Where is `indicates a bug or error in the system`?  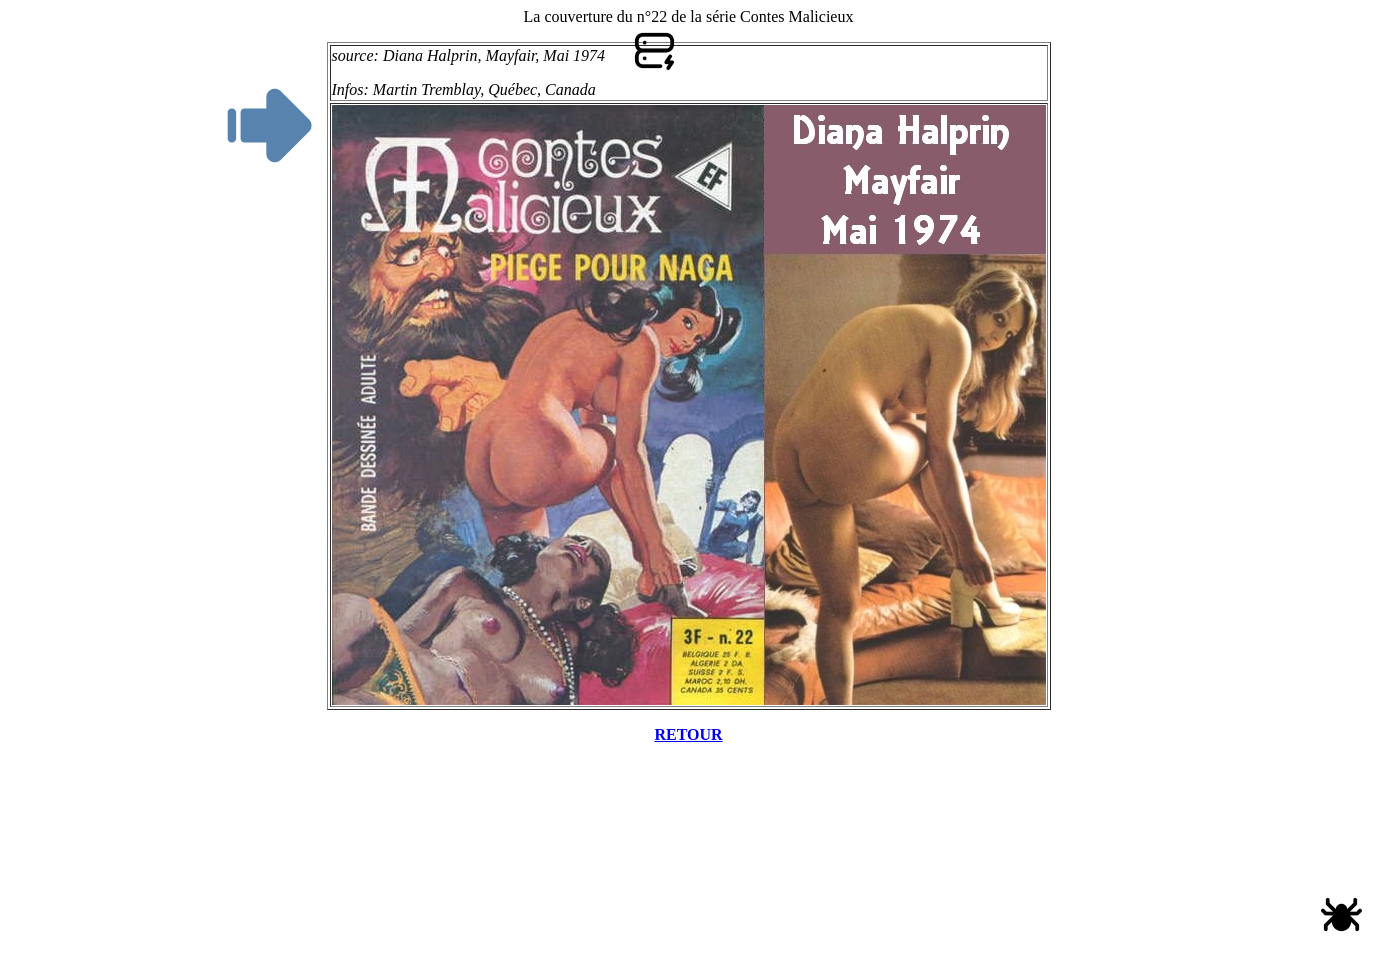
indicates a bug or error in the system is located at coordinates (1341, 915).